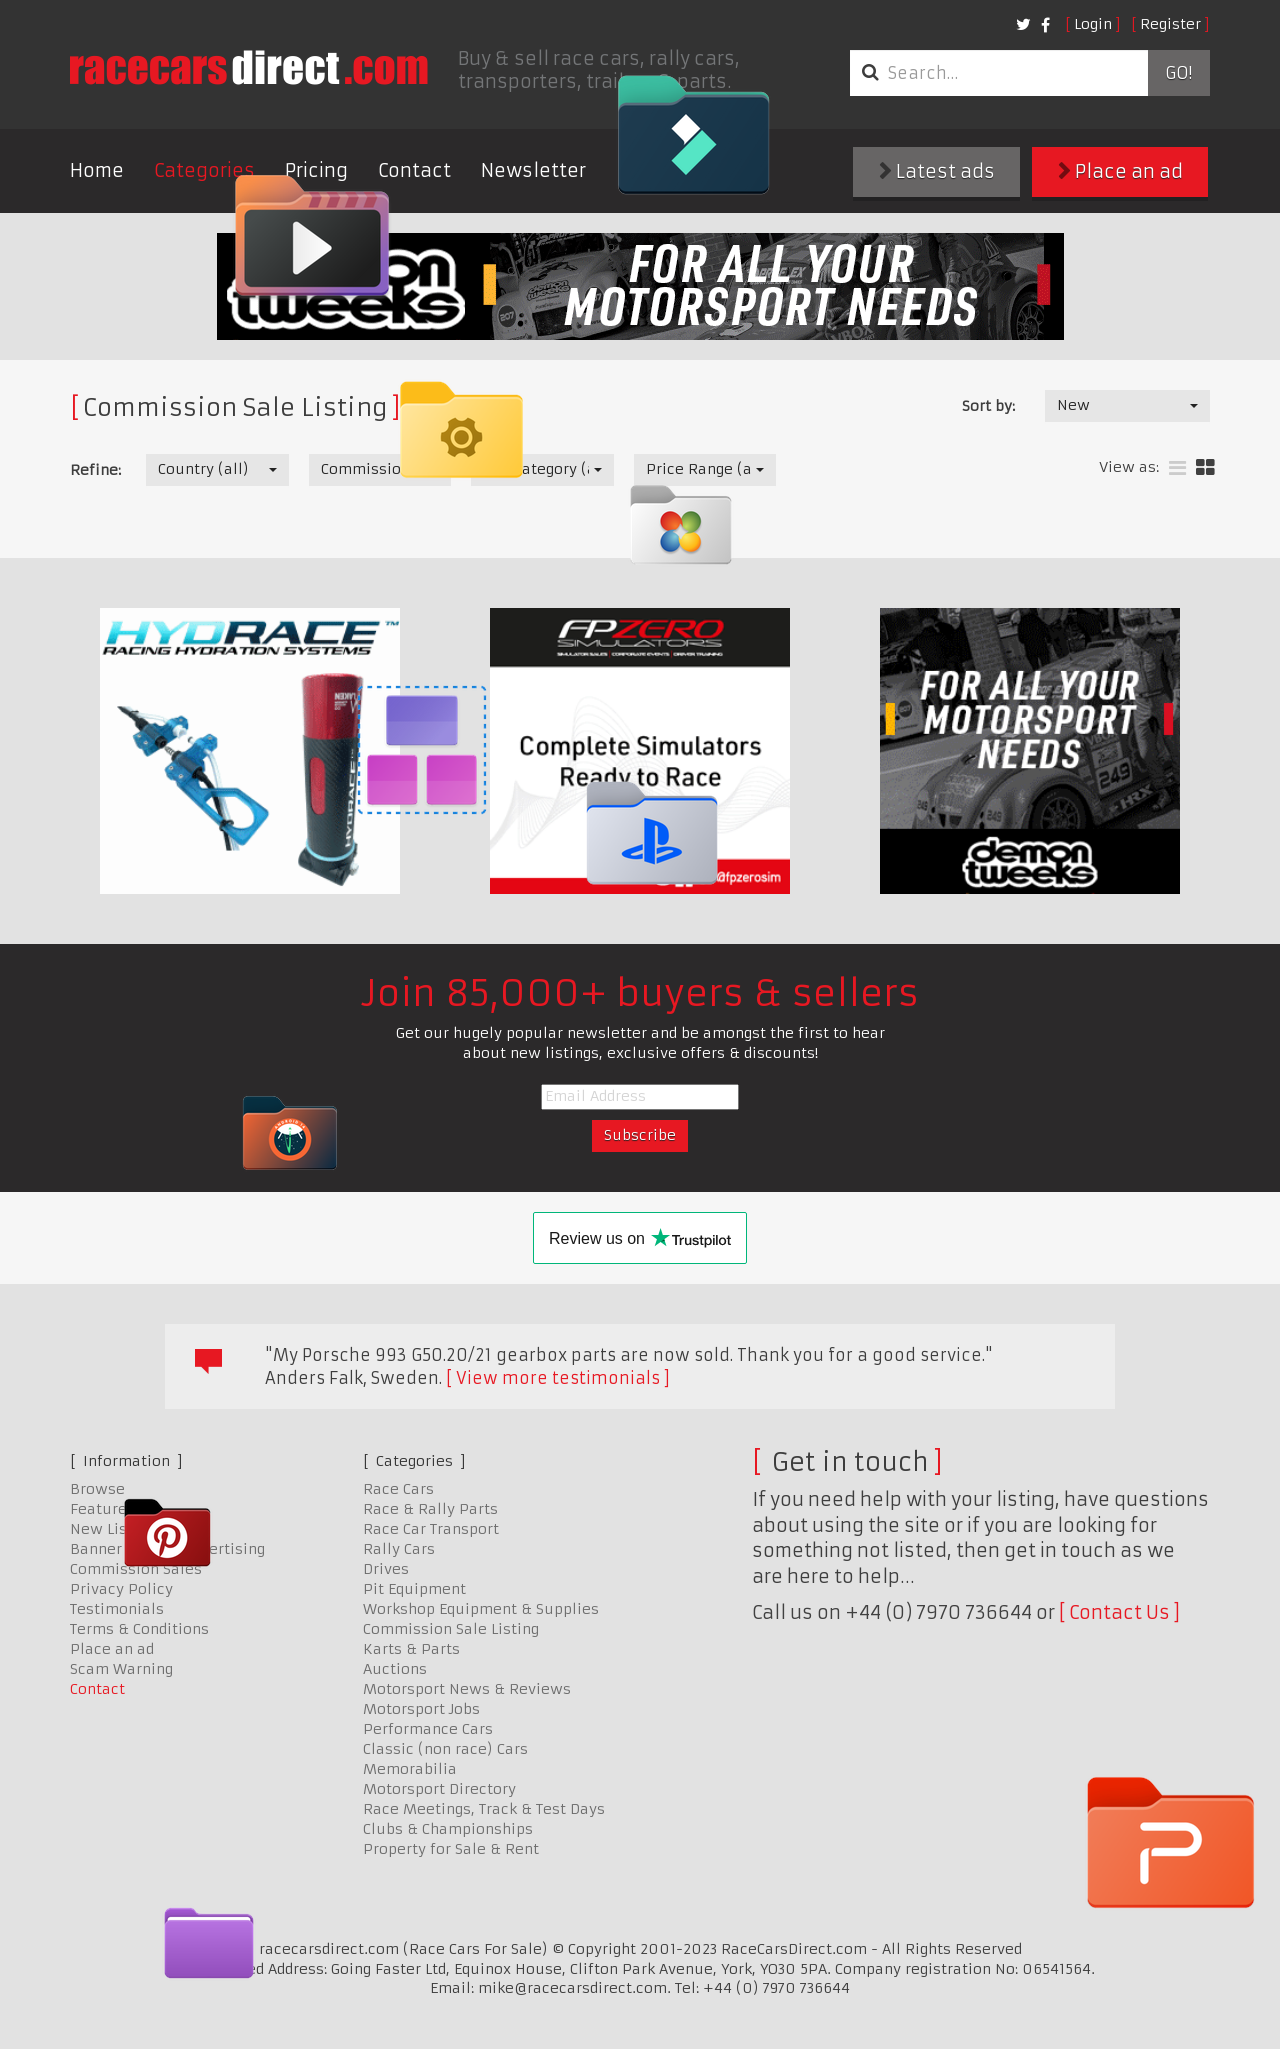 This screenshot has width=1280, height=2049. What do you see at coordinates (167, 1535) in the screenshot?
I see `open pinterest downloads folder` at bounding box center [167, 1535].